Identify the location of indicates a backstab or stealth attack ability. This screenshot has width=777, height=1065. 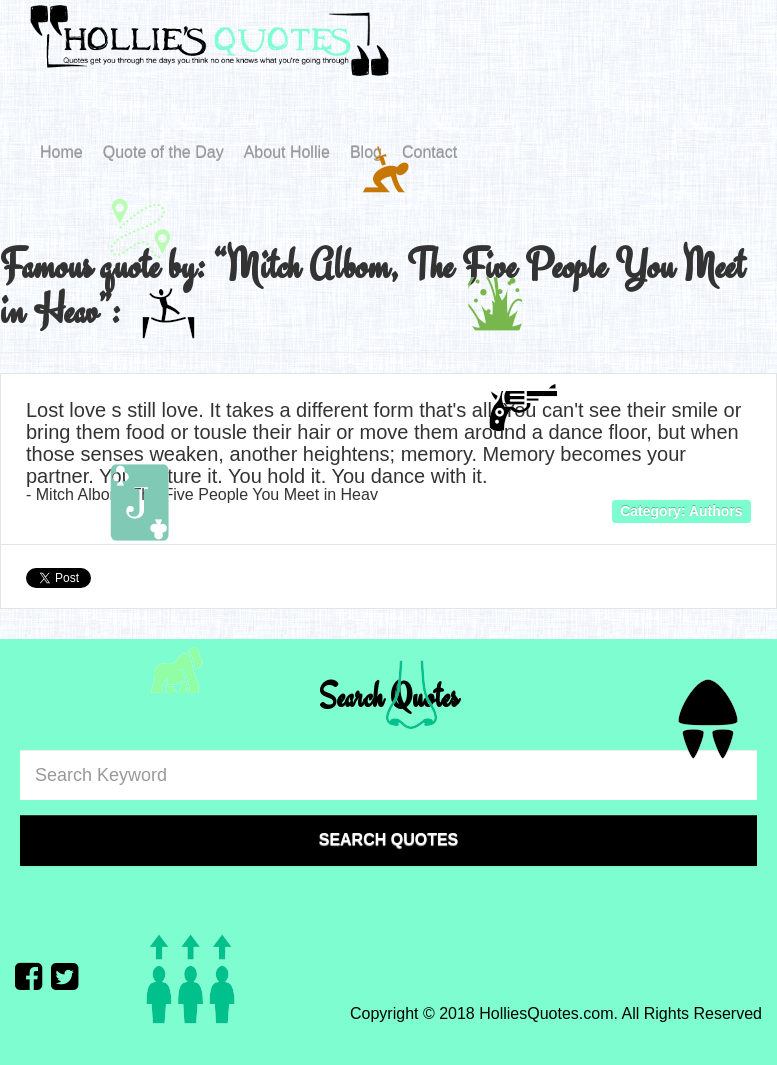
(386, 169).